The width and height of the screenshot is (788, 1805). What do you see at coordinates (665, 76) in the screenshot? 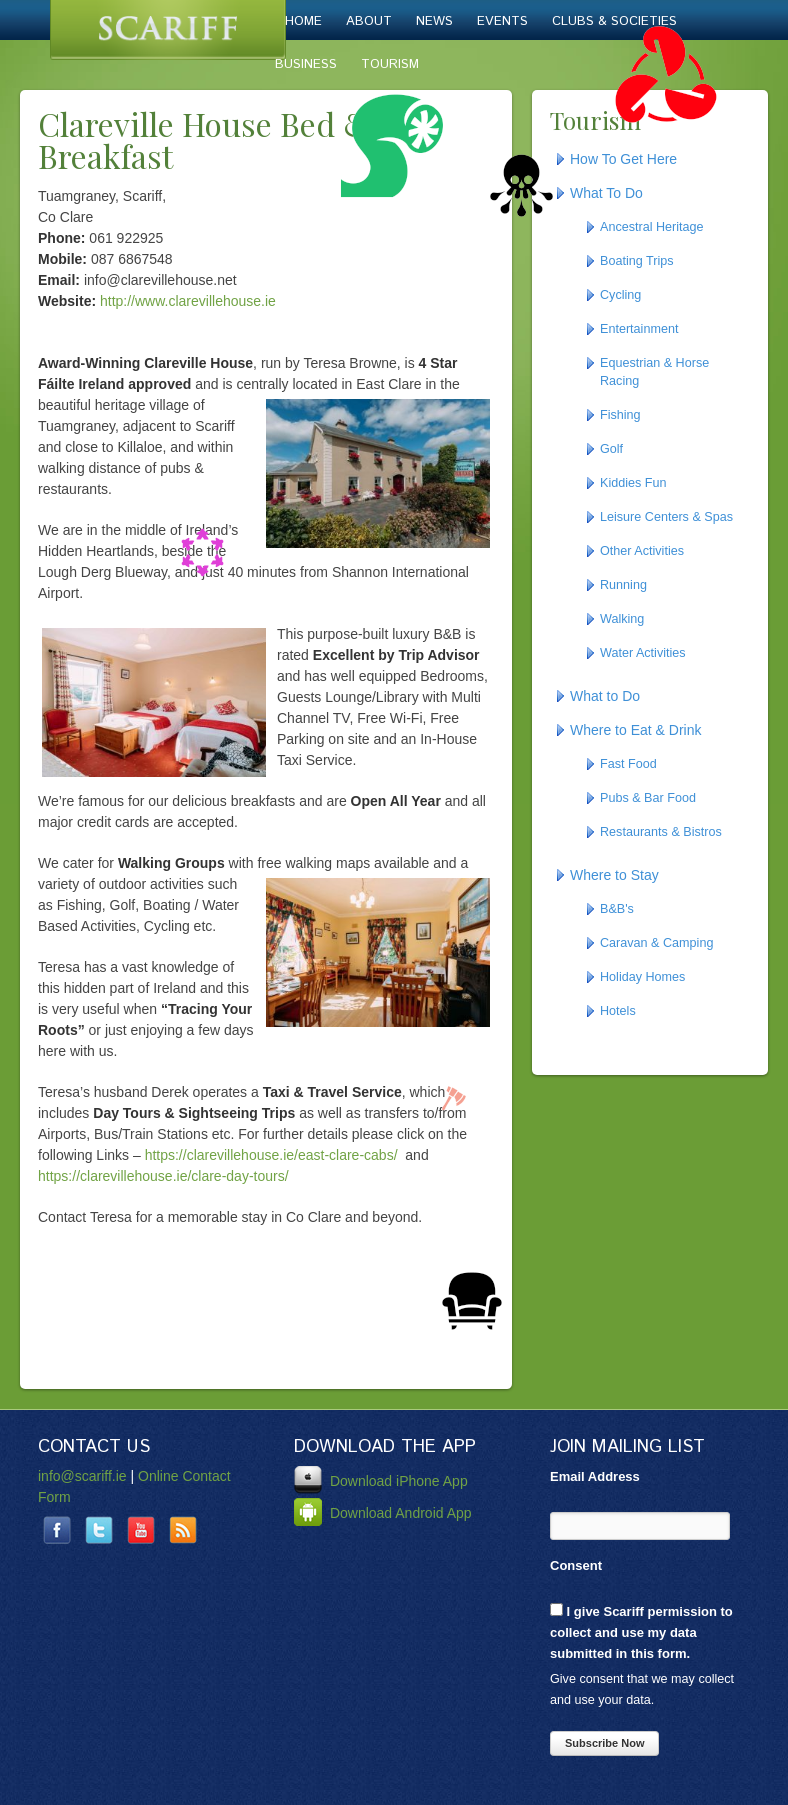
I see `collect or view shell items in game inventory` at bounding box center [665, 76].